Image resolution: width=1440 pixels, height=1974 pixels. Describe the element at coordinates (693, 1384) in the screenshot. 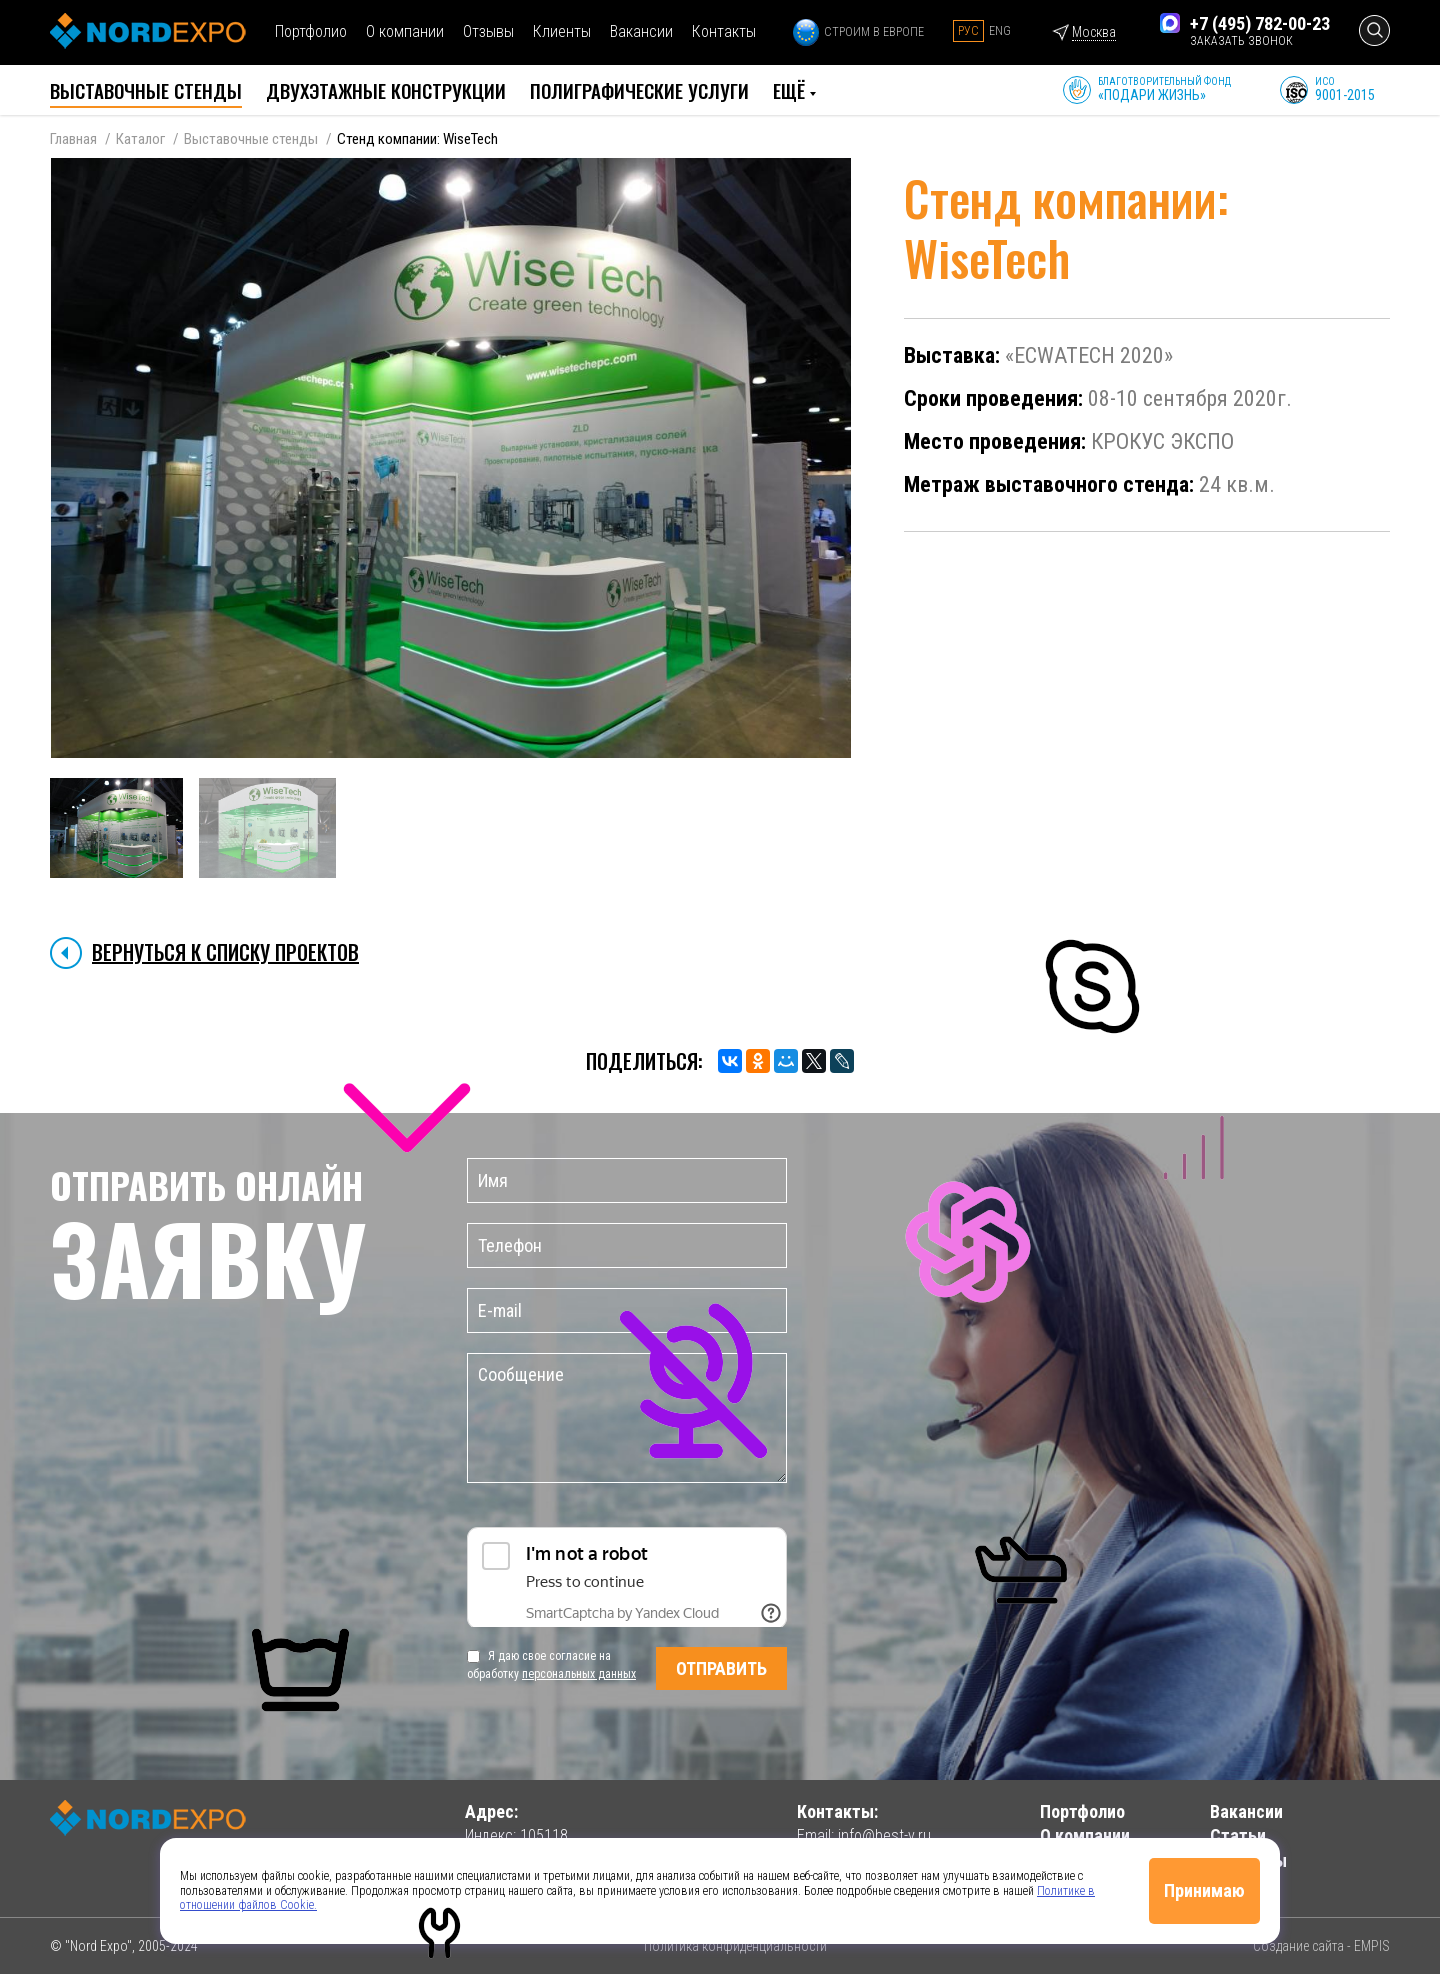

I see `disable network or internet connection` at that location.